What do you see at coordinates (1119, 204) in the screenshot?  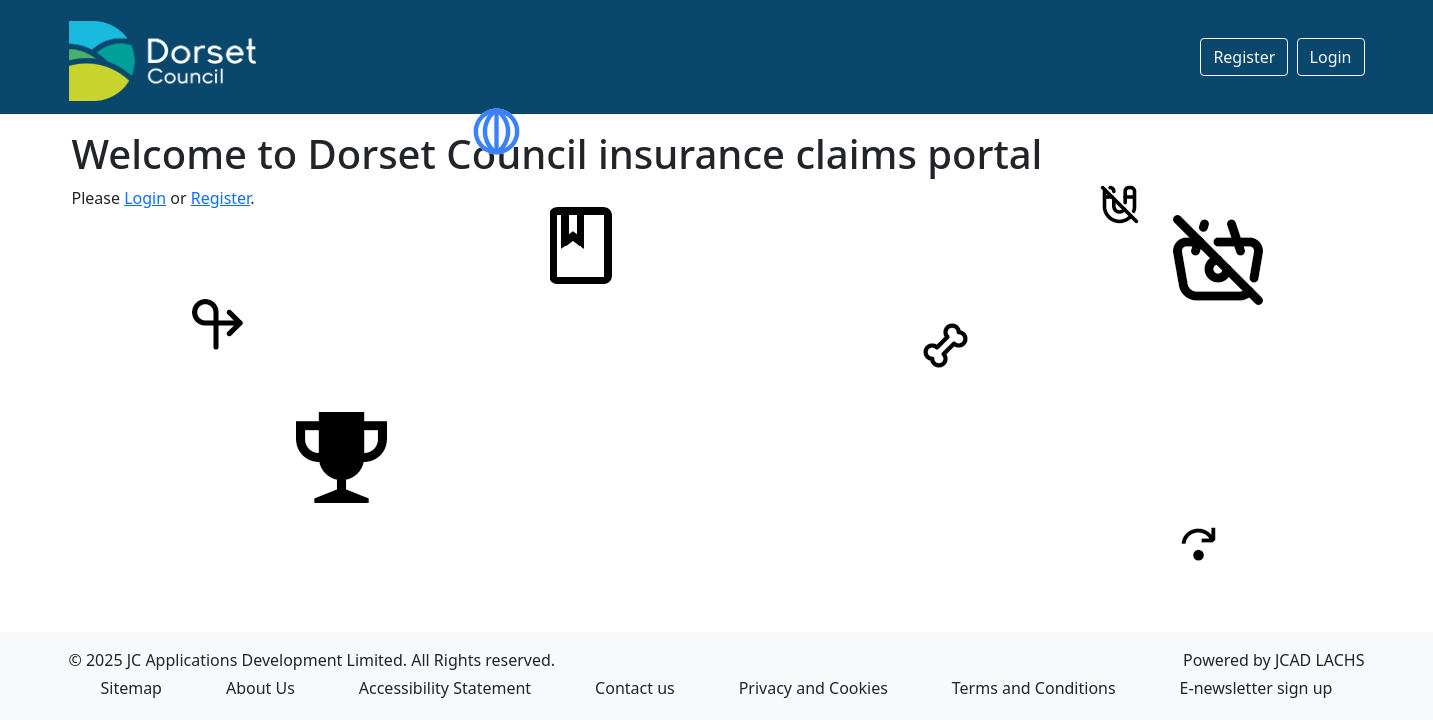 I see `disable magnetic snap or alignment` at bounding box center [1119, 204].